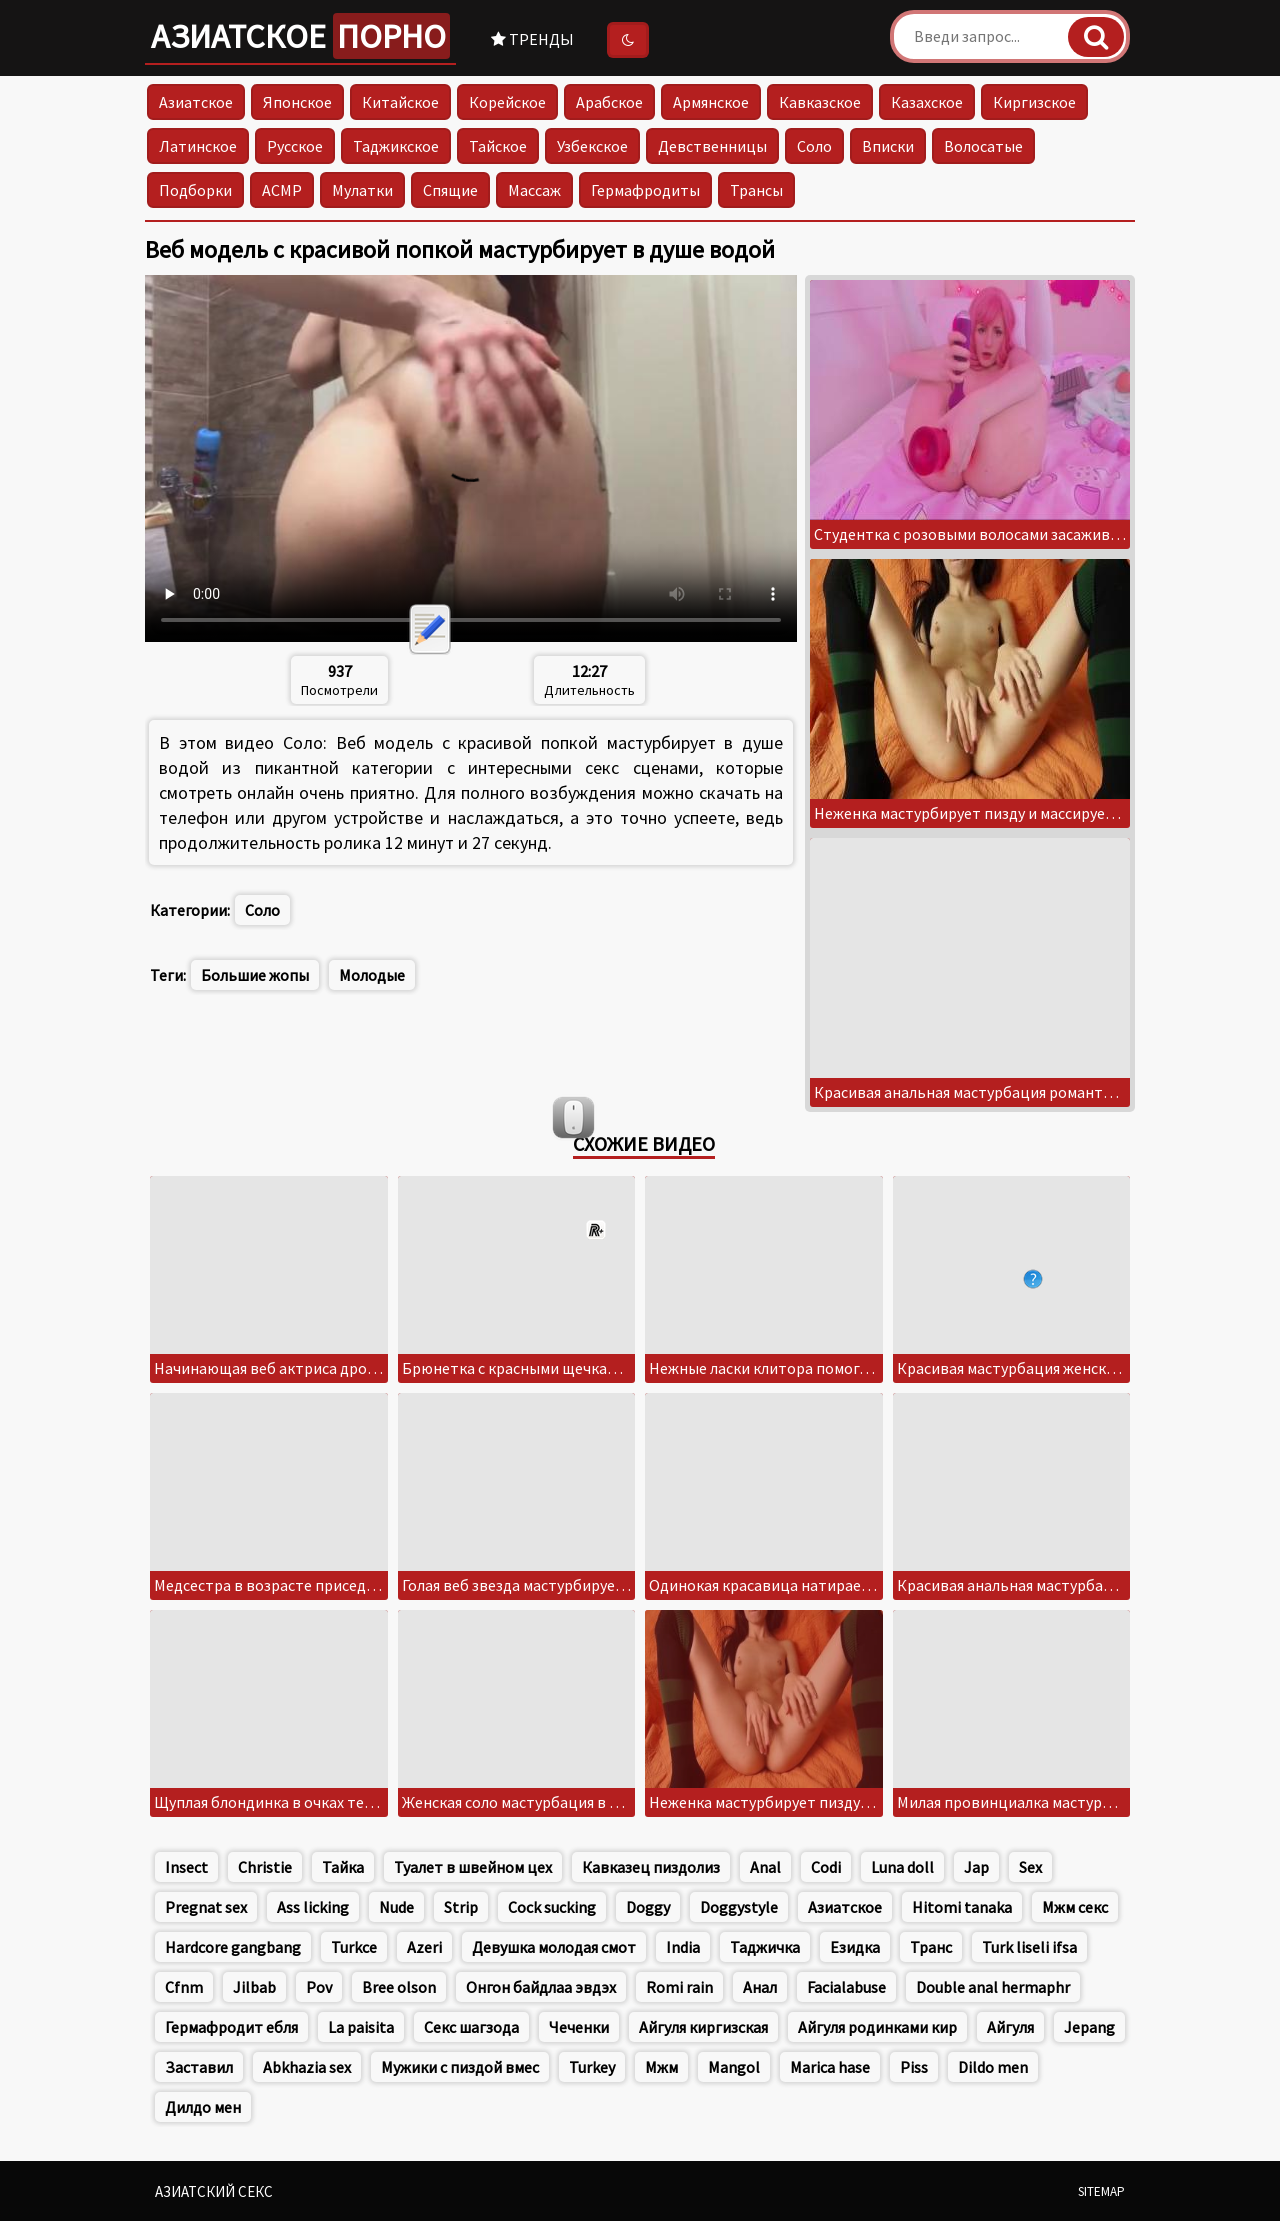  I want to click on open text editor application, so click(430, 629).